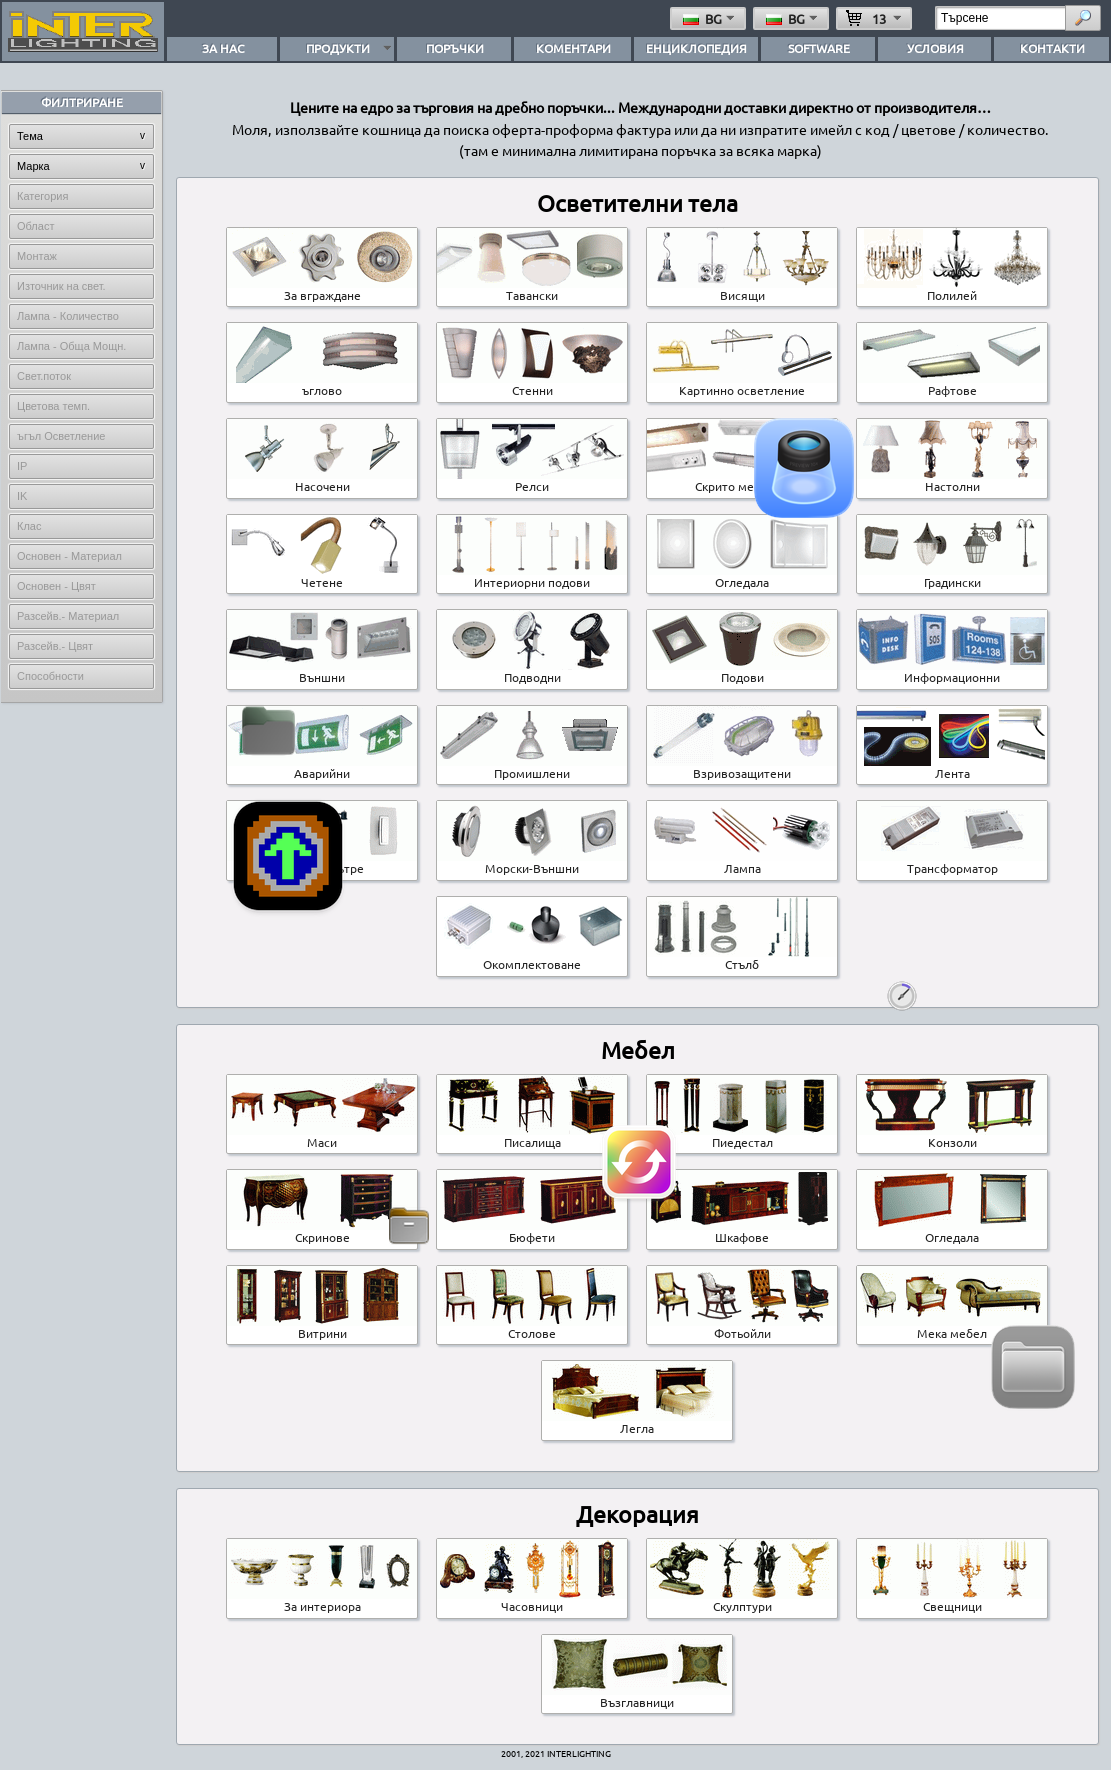  What do you see at coordinates (409, 1225) in the screenshot?
I see `open the file manager` at bounding box center [409, 1225].